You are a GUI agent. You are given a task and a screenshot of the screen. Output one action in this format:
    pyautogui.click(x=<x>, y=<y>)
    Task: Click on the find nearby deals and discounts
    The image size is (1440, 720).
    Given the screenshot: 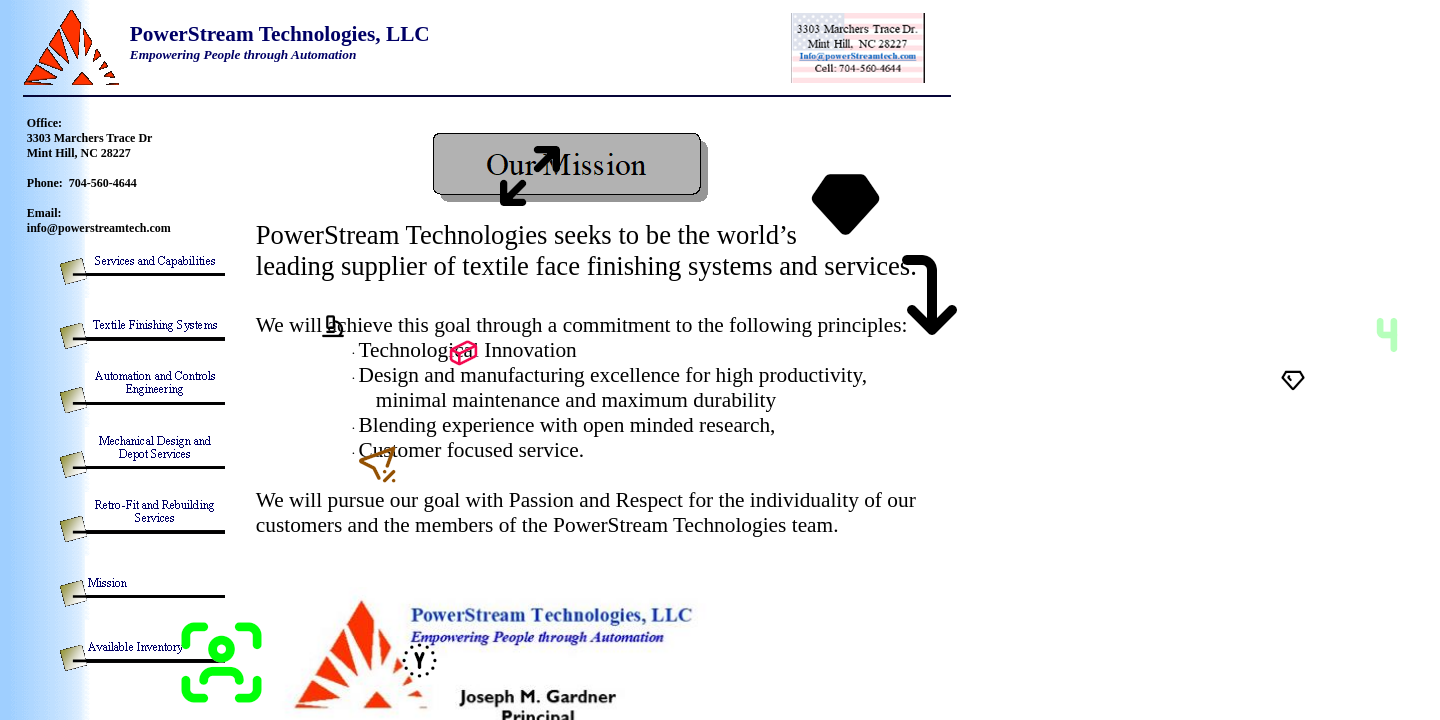 What is the action you would take?
    pyautogui.click(x=377, y=464)
    